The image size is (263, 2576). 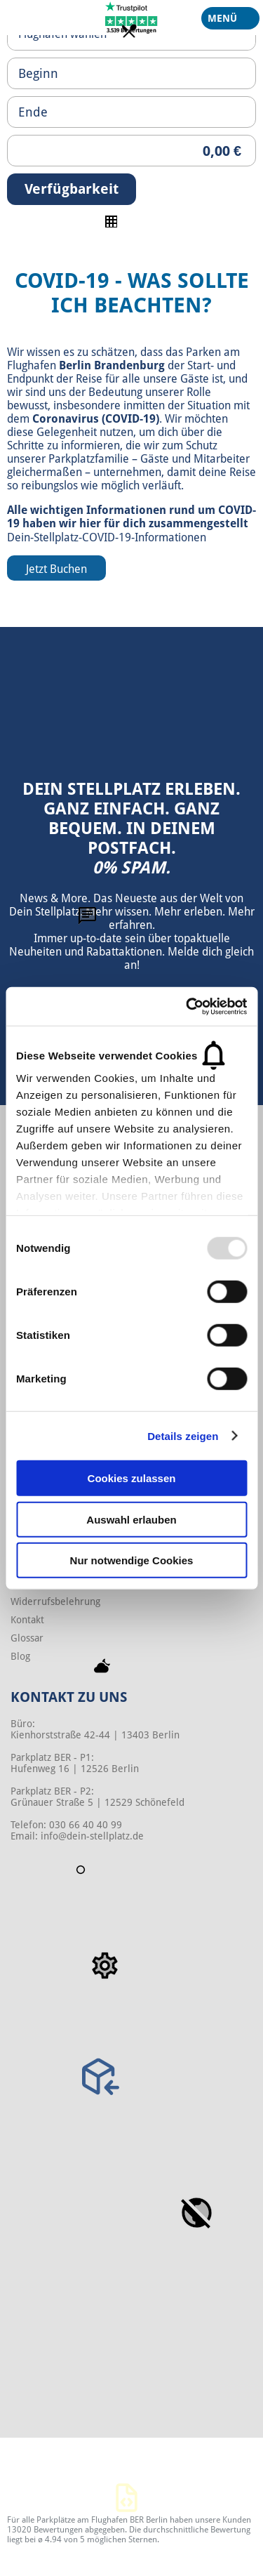 What do you see at coordinates (100, 2076) in the screenshot?
I see `view package dependencies` at bounding box center [100, 2076].